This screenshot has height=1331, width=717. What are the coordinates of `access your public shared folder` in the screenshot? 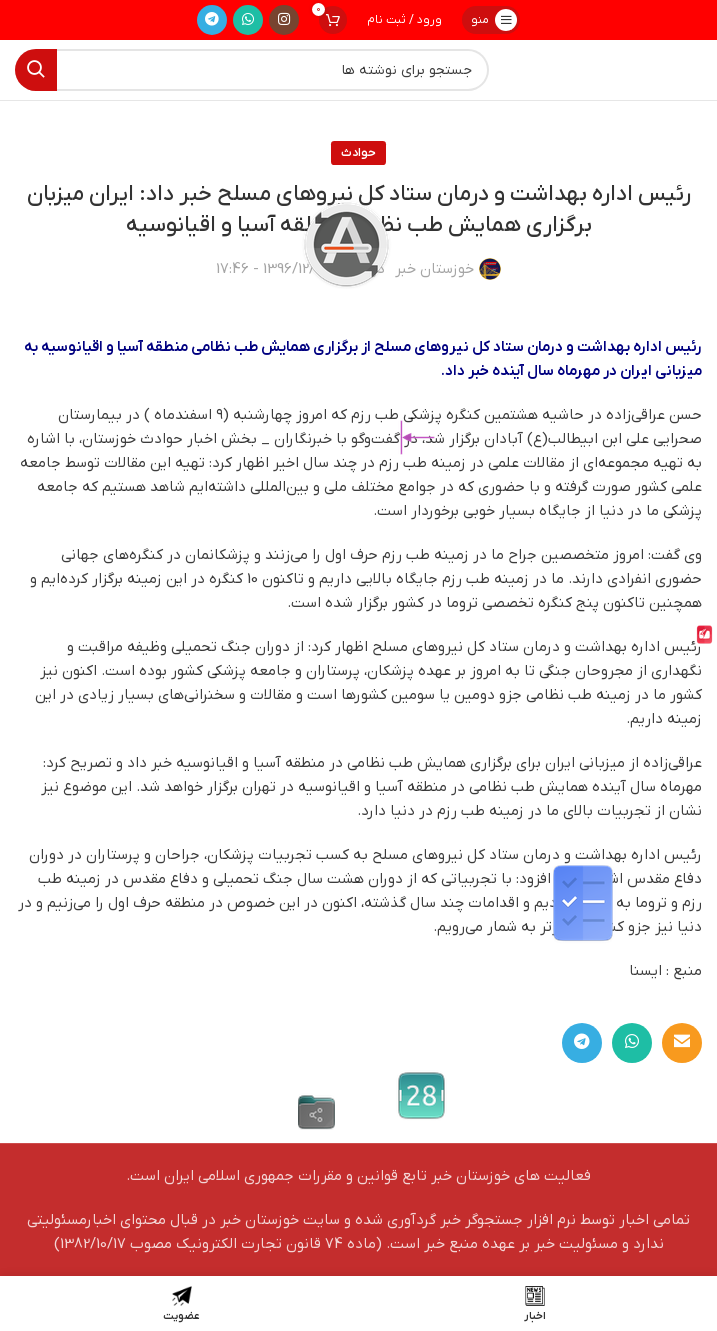 It's located at (316, 1111).